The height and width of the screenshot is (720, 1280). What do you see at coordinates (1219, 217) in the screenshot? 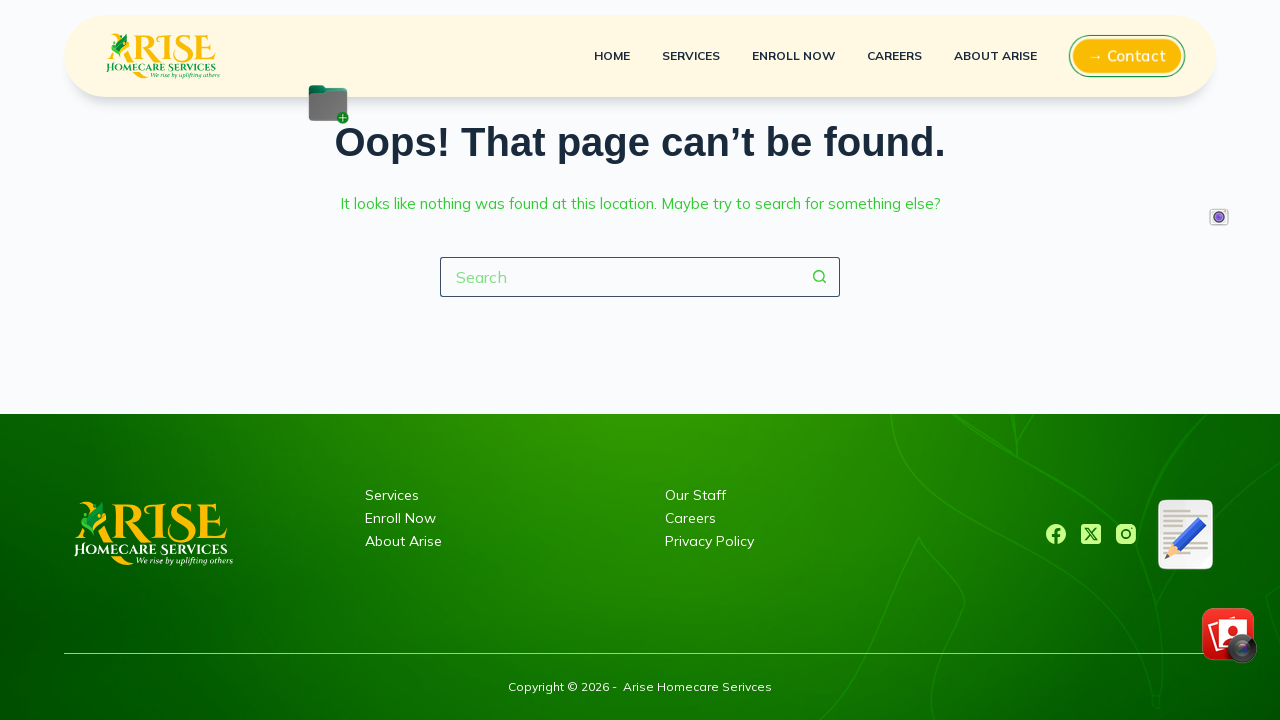
I see `open cheese webcam application` at bounding box center [1219, 217].